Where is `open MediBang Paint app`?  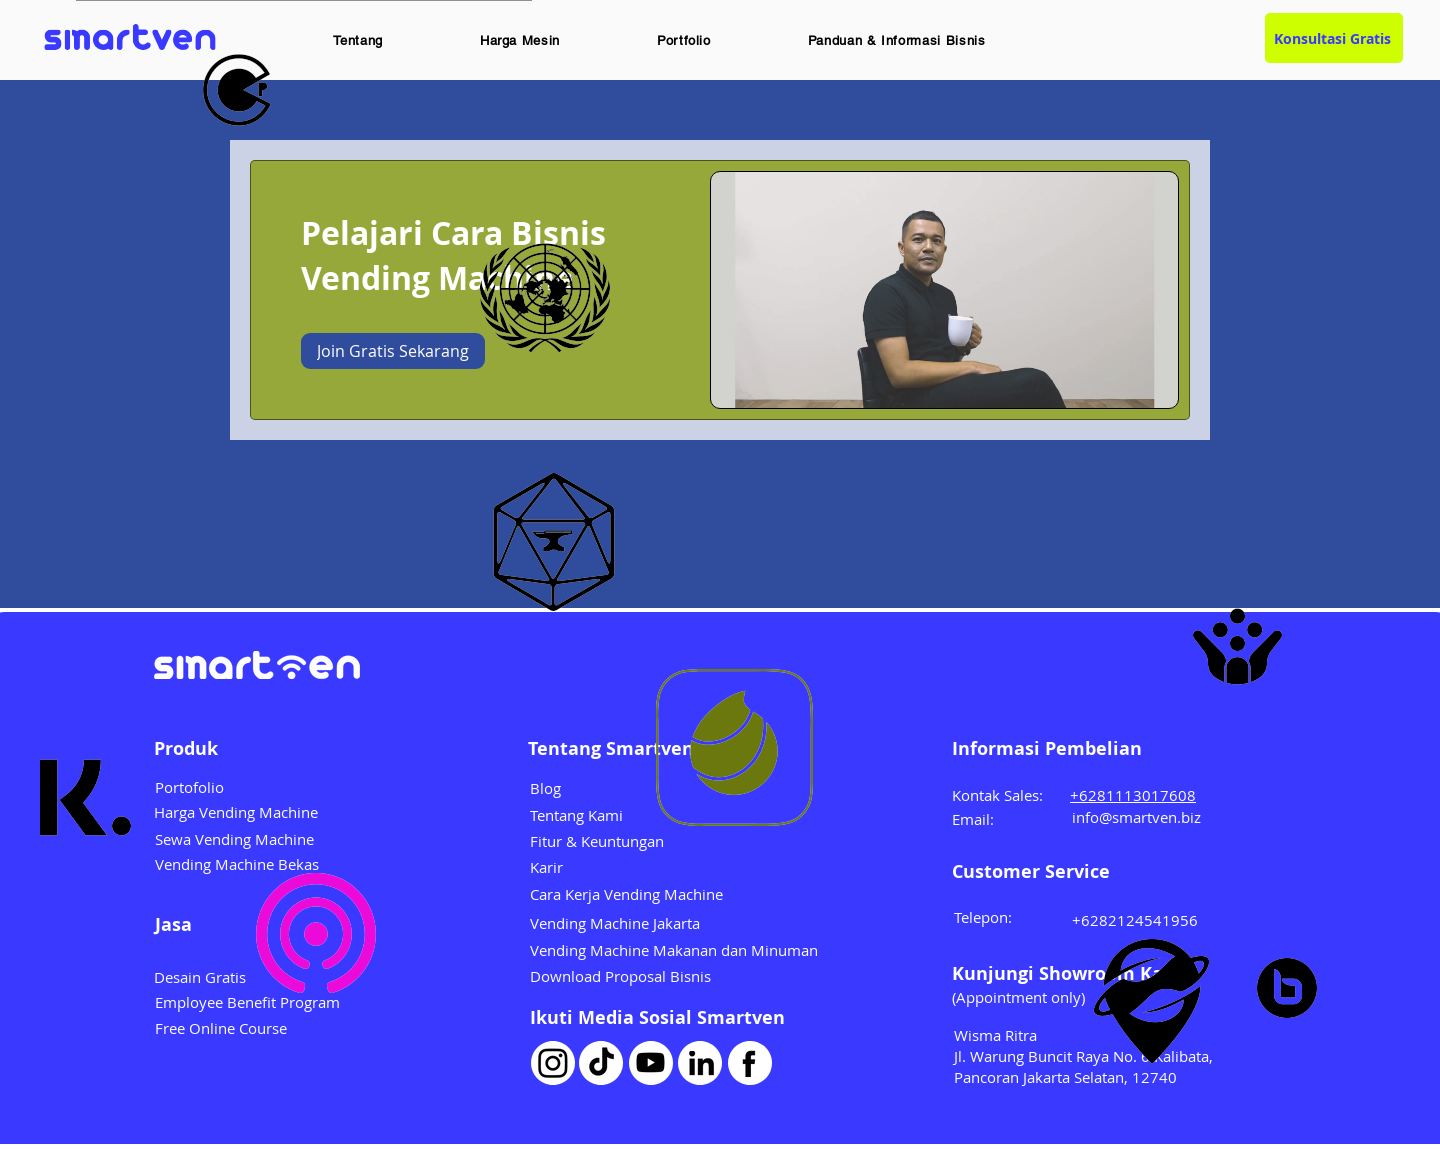
open MediBang Paint app is located at coordinates (734, 747).